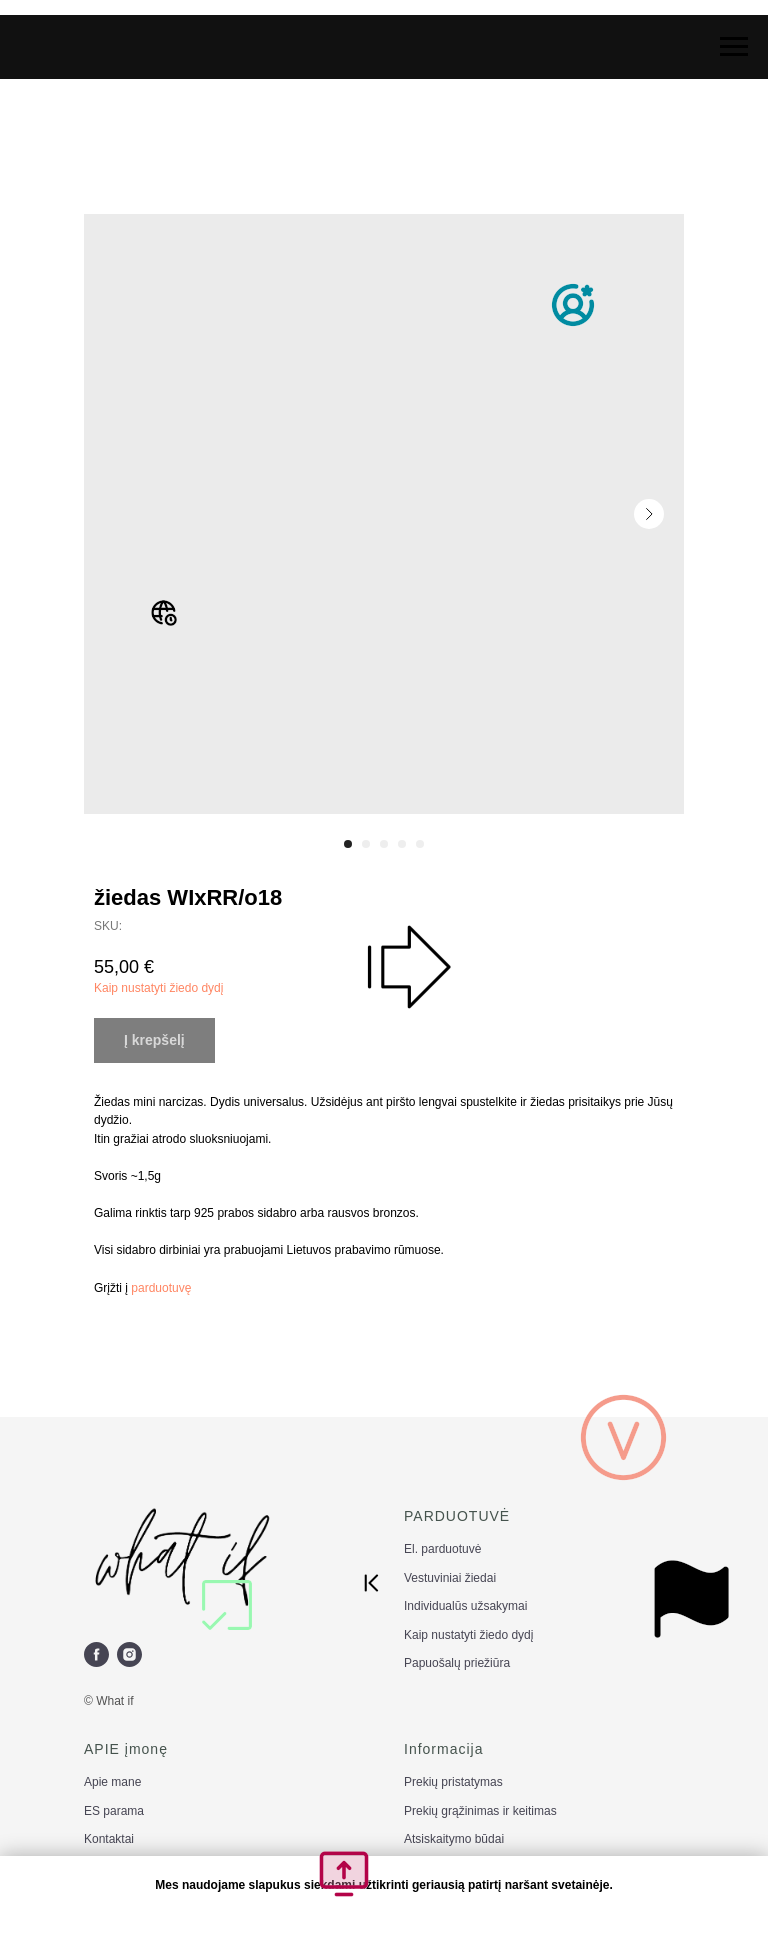  What do you see at coordinates (163, 612) in the screenshot?
I see `set or change timezone preferences` at bounding box center [163, 612].